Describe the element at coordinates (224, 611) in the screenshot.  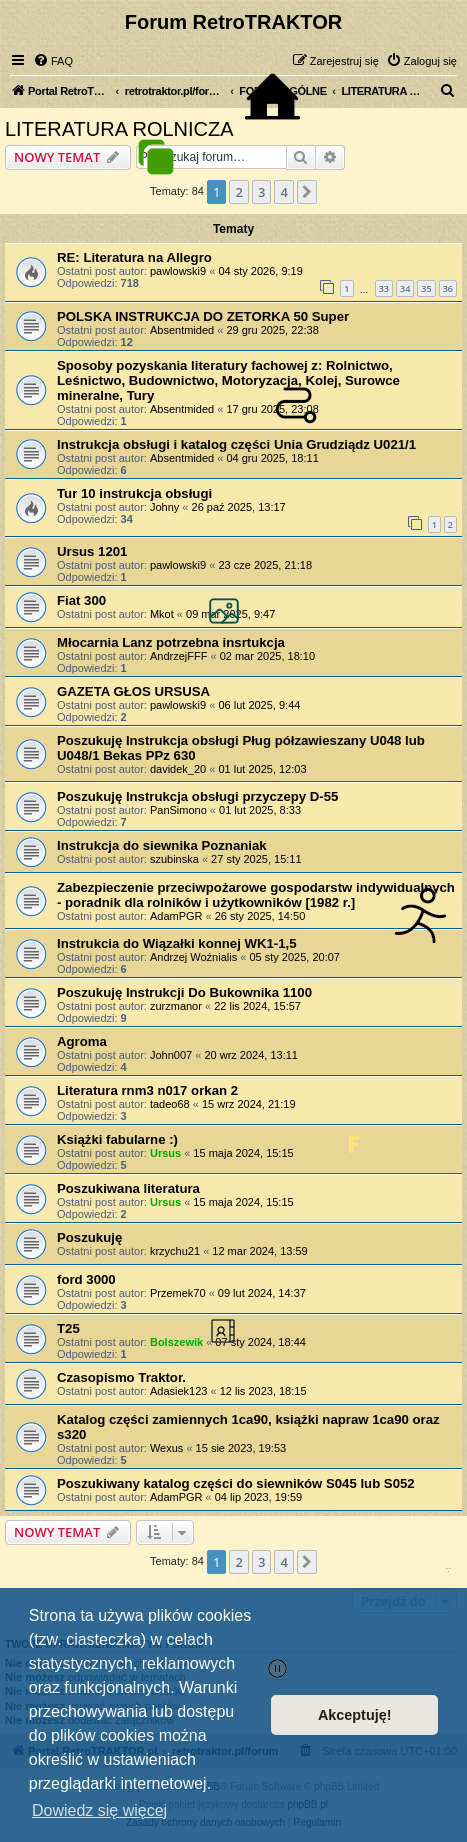
I see `view image or photo` at that location.